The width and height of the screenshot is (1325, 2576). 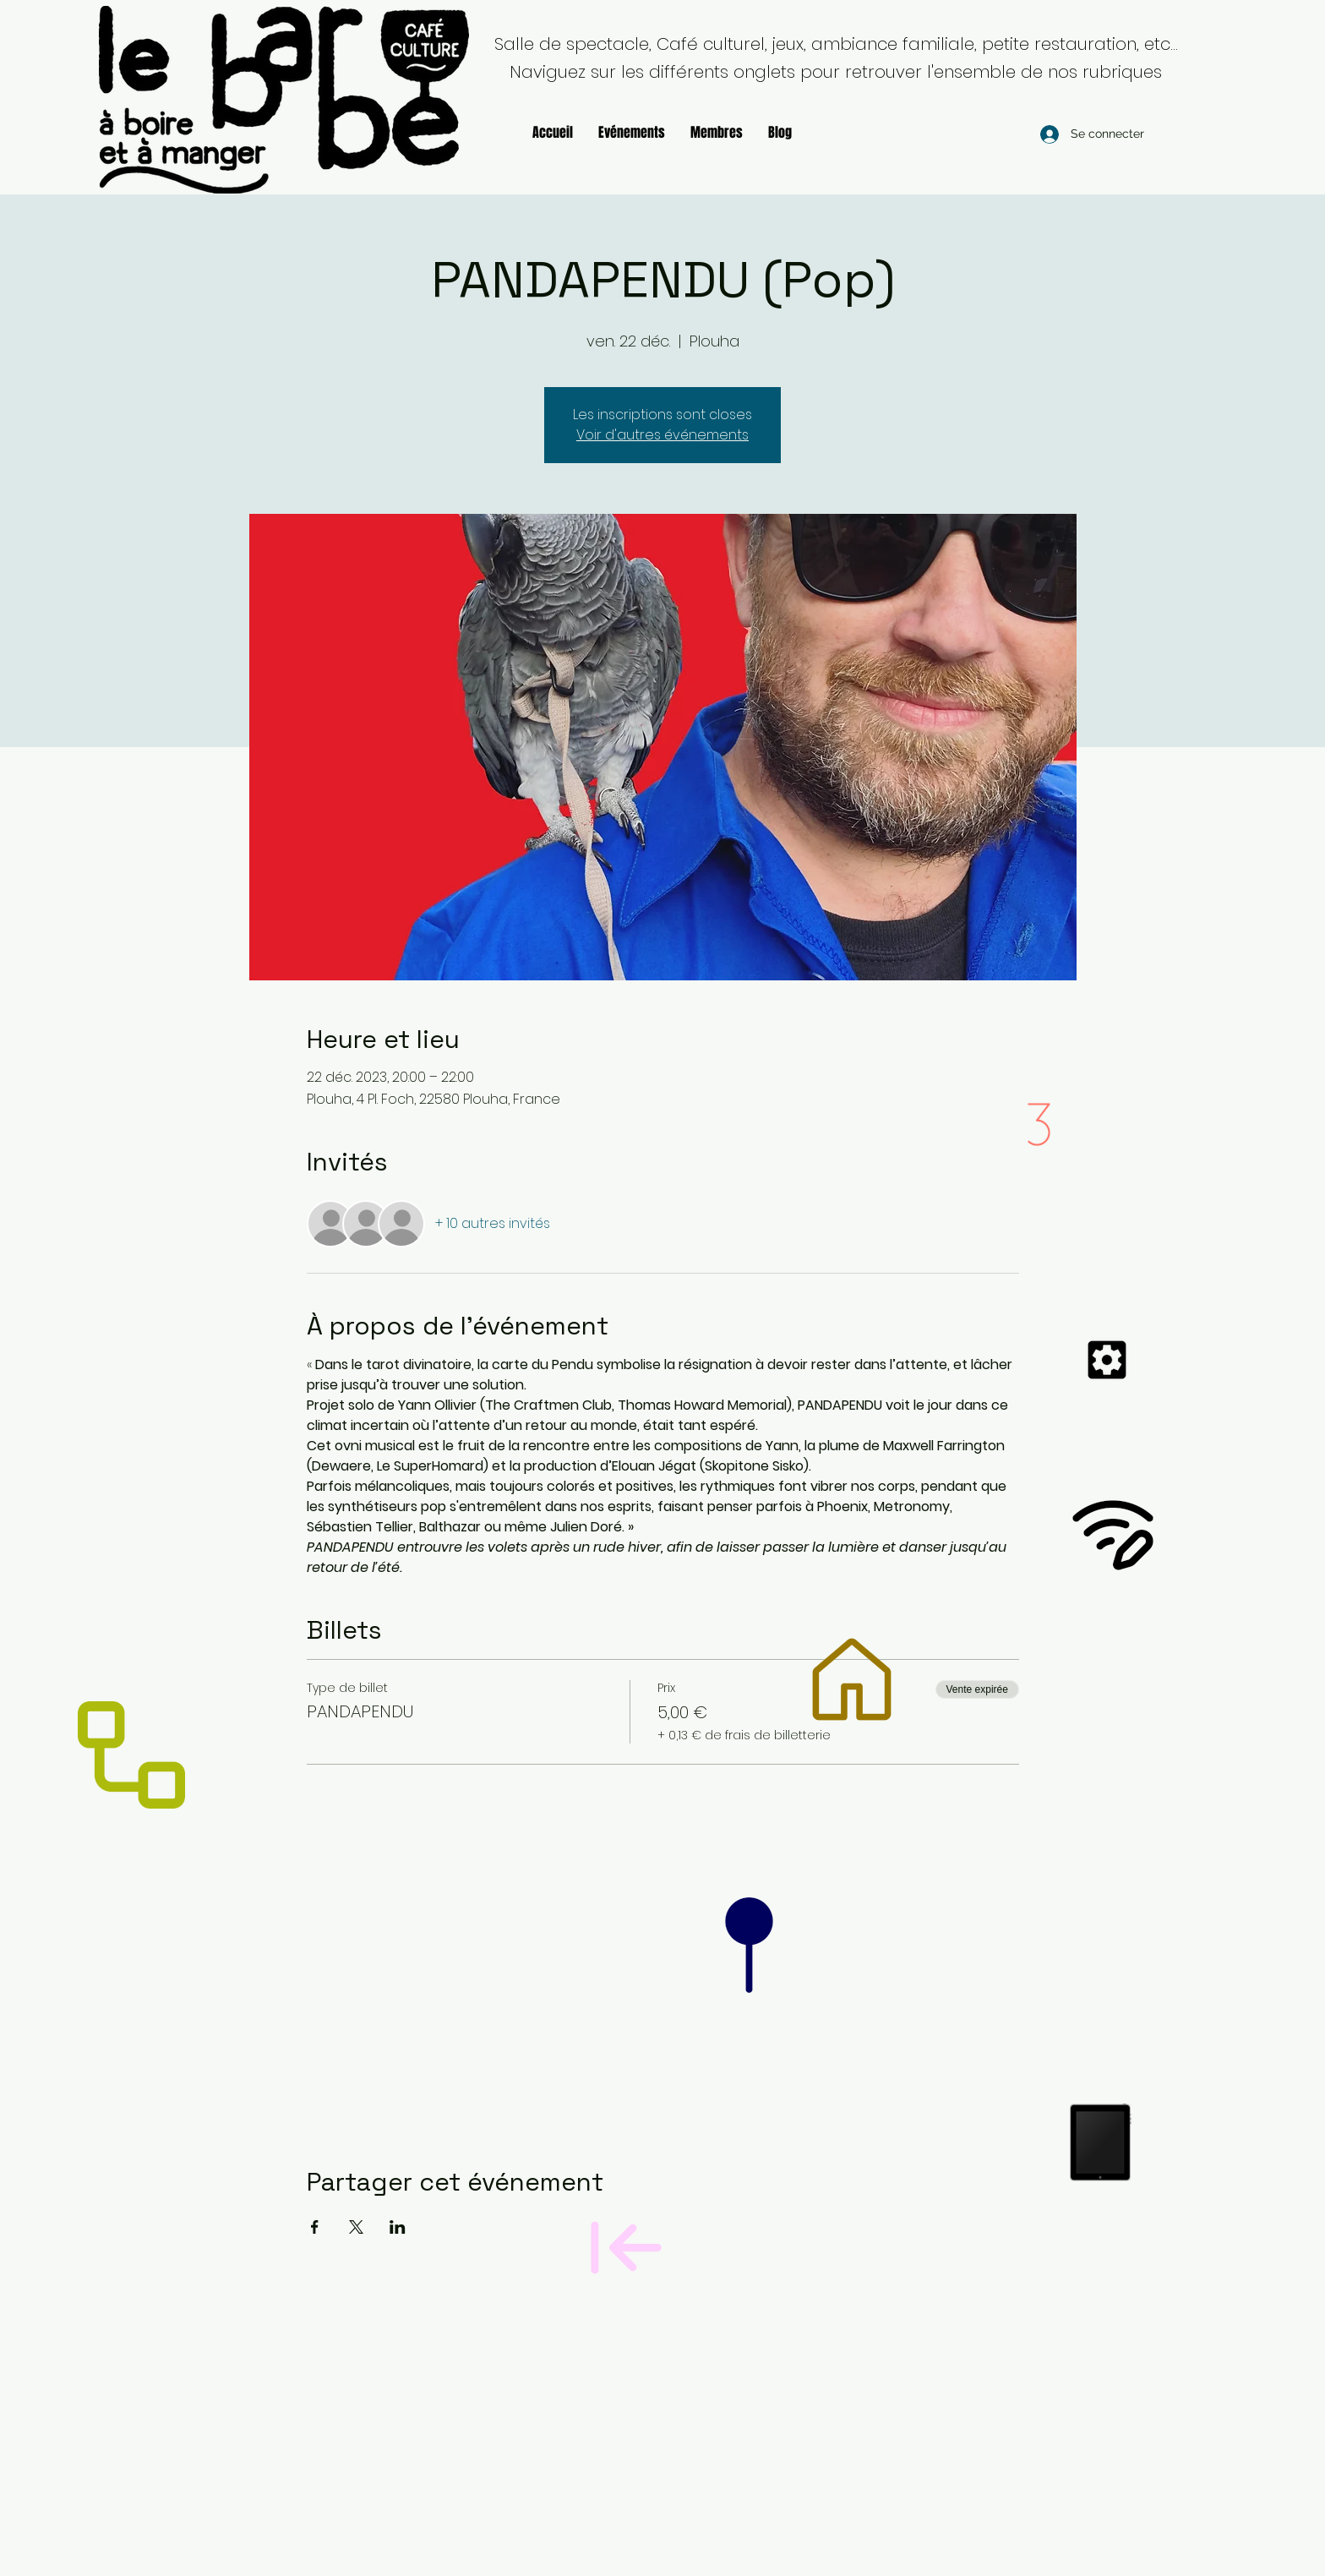 I want to click on edit or rename wifi network settings, so click(x=1113, y=1530).